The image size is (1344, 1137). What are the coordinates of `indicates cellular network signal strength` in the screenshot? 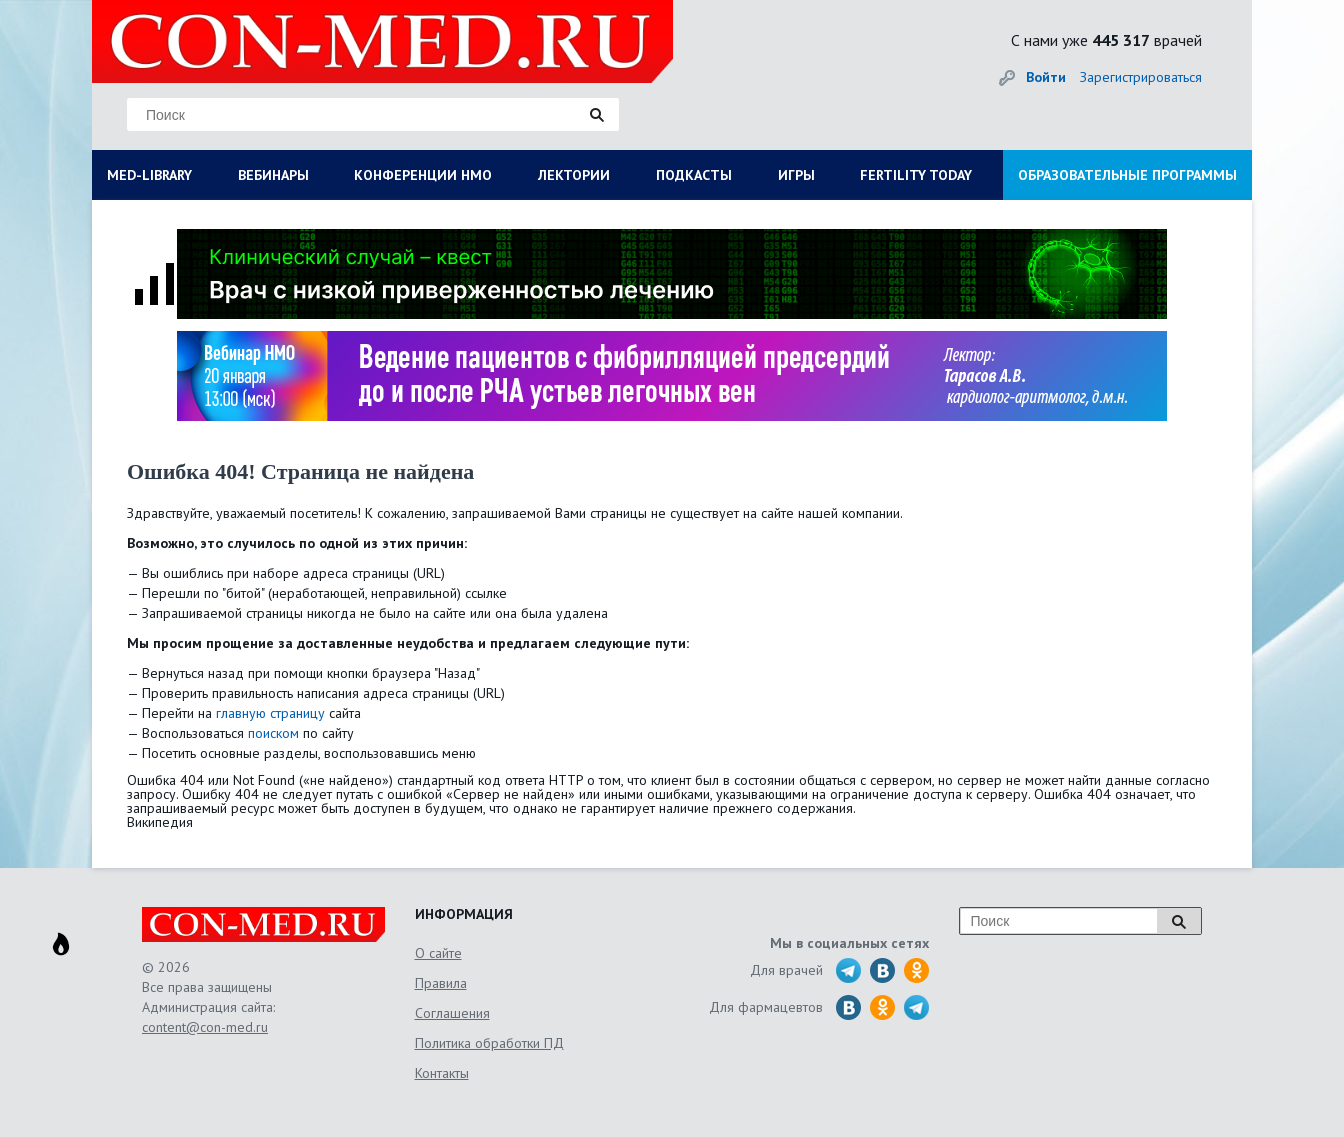 It's located at (153, 284).